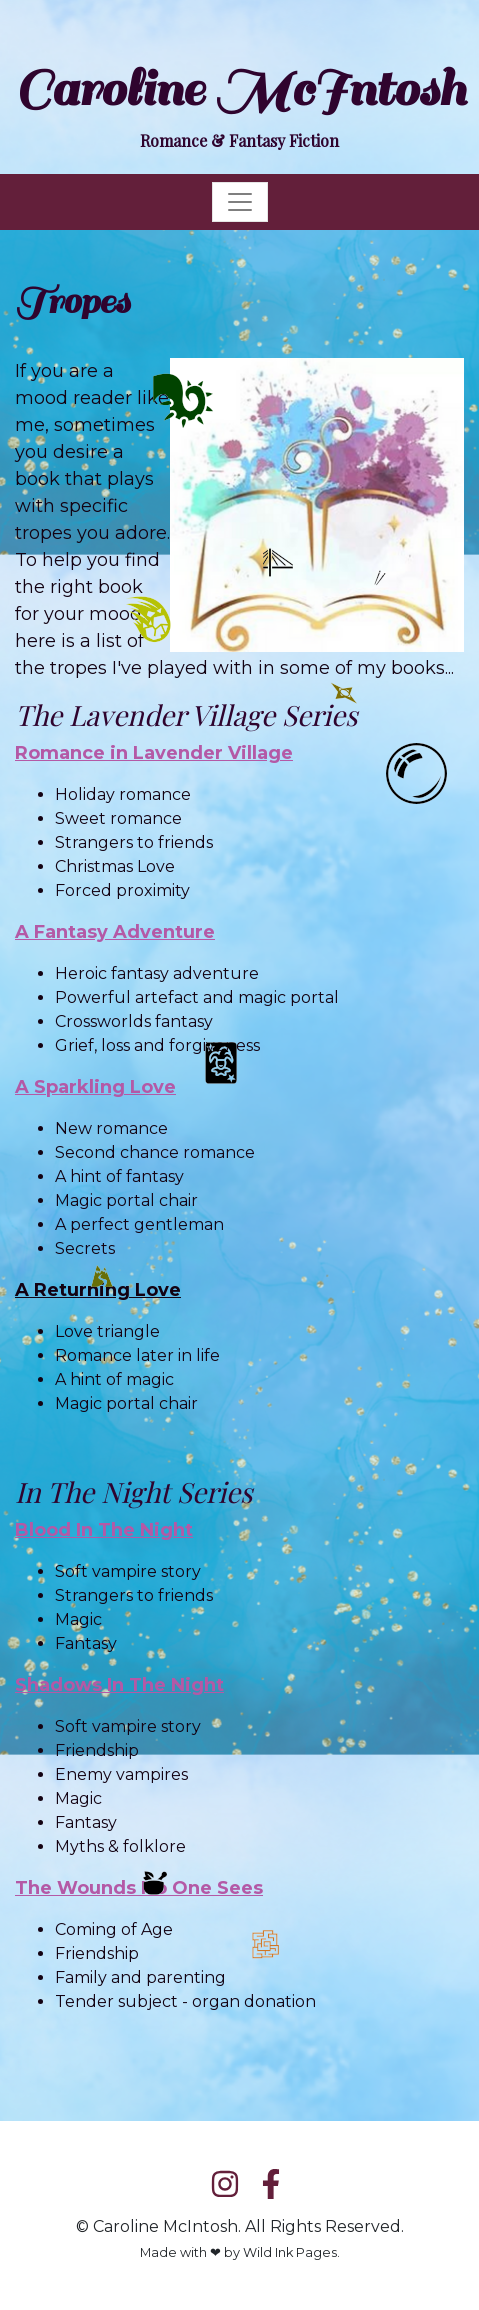  I want to click on throw charcoal or debris item, so click(148, 619).